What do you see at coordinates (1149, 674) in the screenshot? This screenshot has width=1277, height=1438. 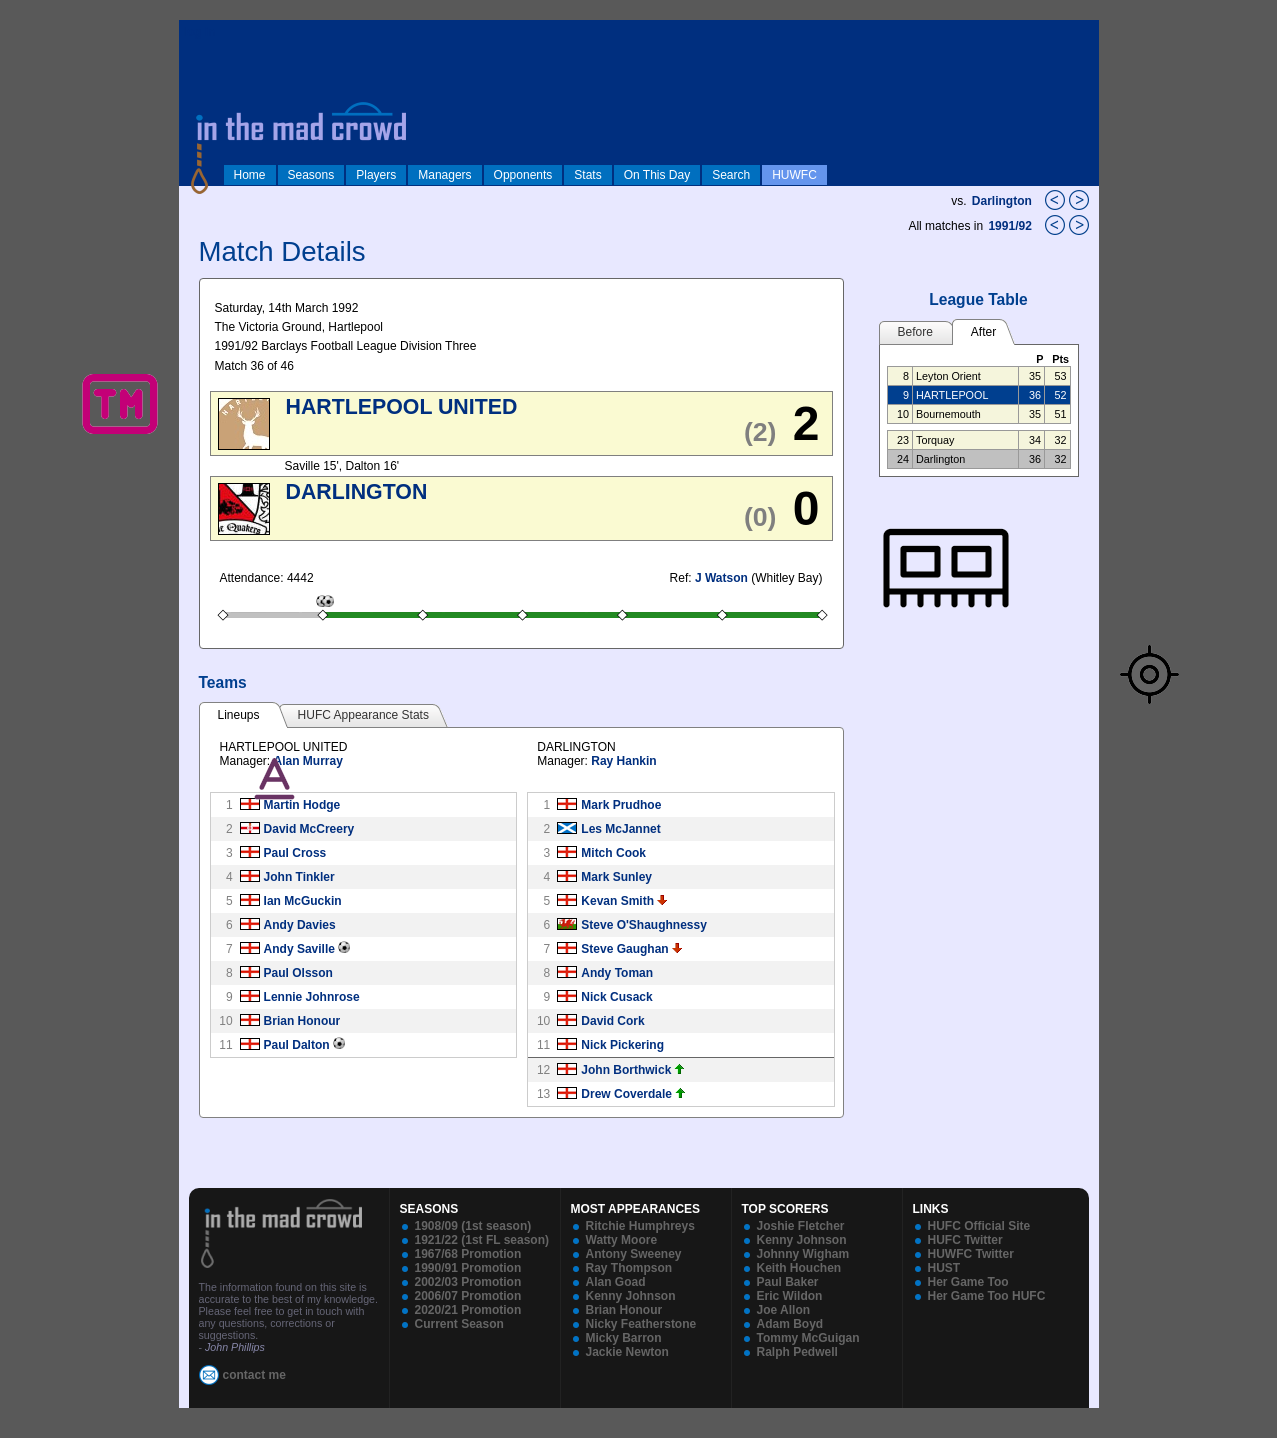 I see `get current location` at bounding box center [1149, 674].